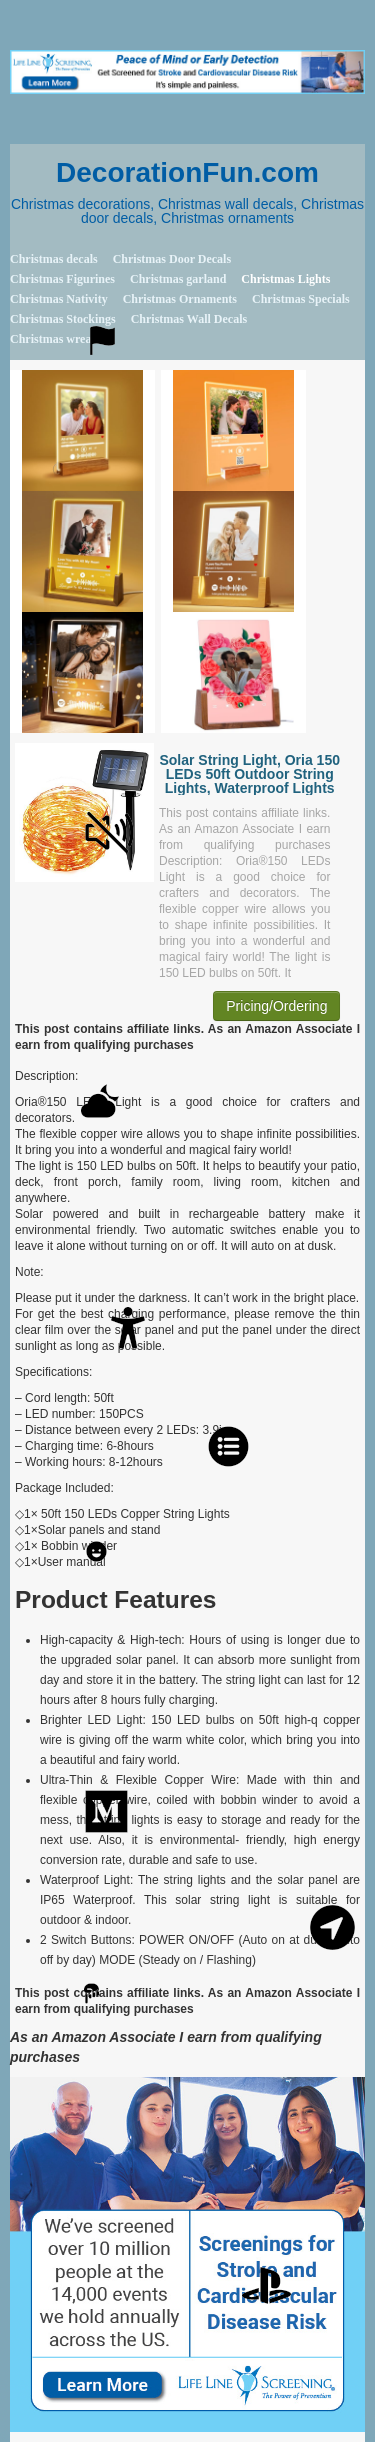 The width and height of the screenshot is (375, 2442). Describe the element at coordinates (100, 1101) in the screenshot. I see `indicates cloudy night weather conditions` at that location.